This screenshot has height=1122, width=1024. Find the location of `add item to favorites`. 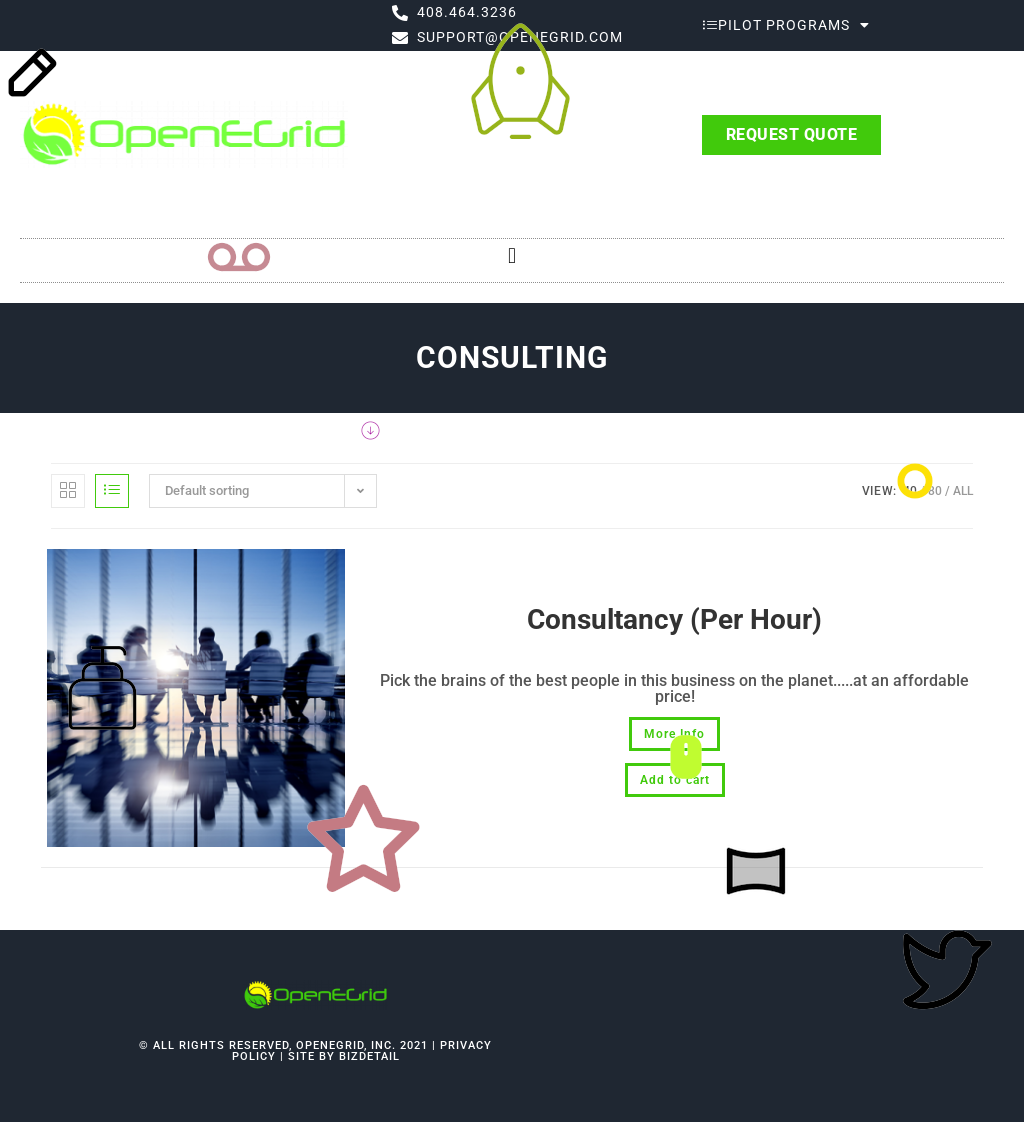

add item to favorites is located at coordinates (363, 843).